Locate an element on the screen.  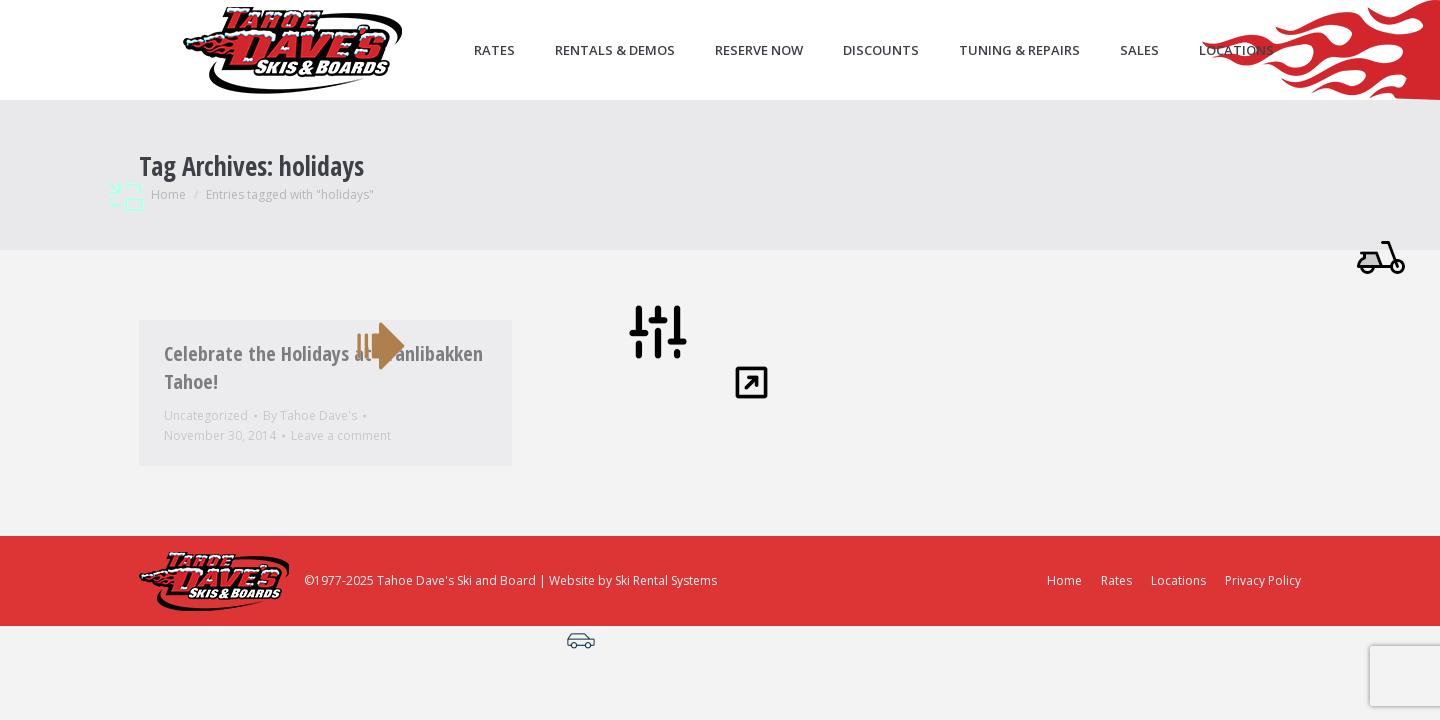
skip forward or advance multiple steps is located at coordinates (379, 346).